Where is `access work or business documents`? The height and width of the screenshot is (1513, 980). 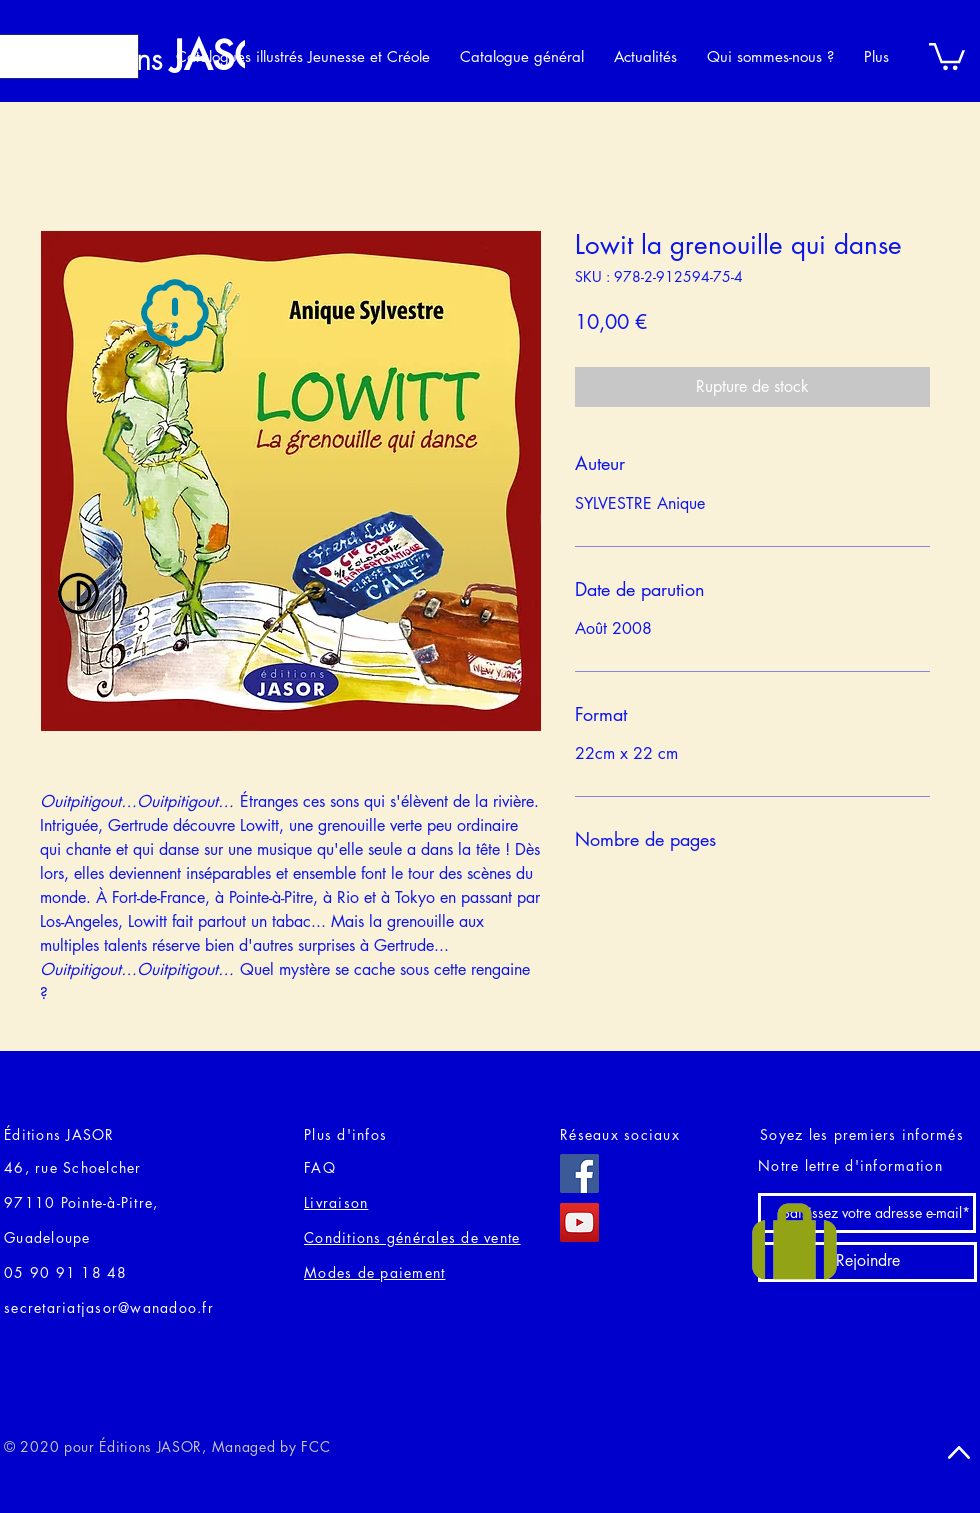 access work or business documents is located at coordinates (794, 1241).